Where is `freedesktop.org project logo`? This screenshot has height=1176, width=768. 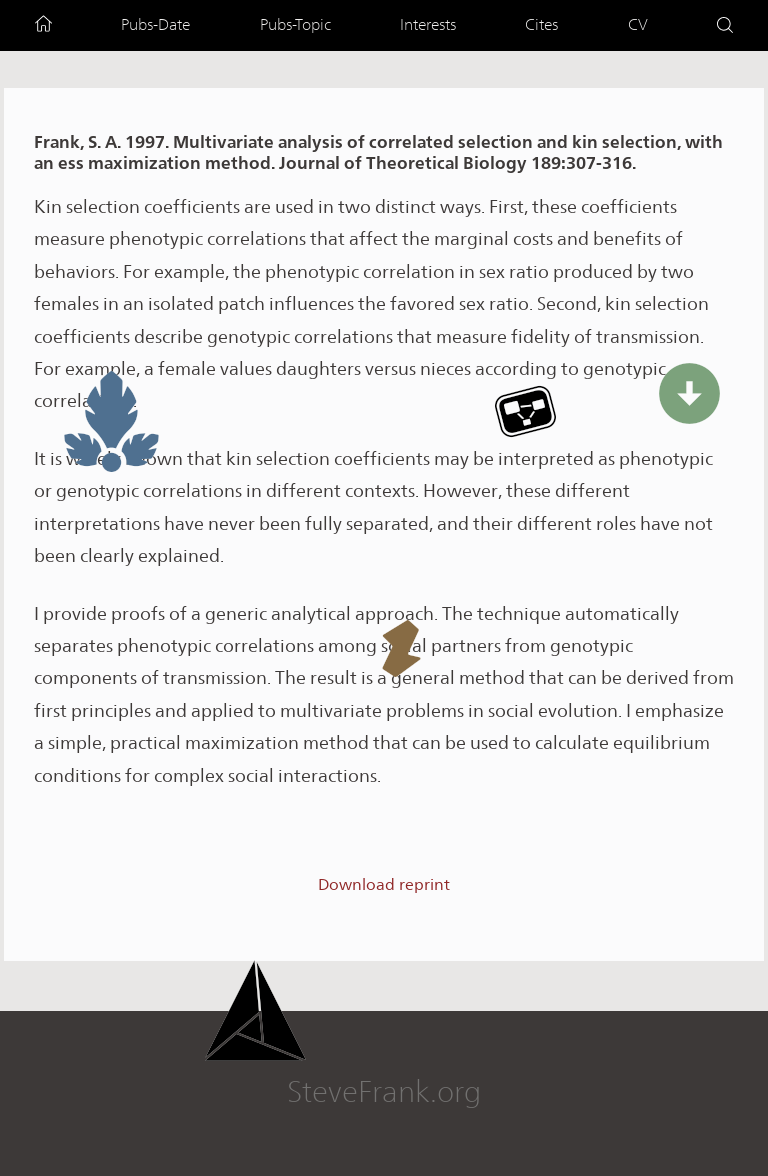 freedesktop.org project logo is located at coordinates (525, 411).